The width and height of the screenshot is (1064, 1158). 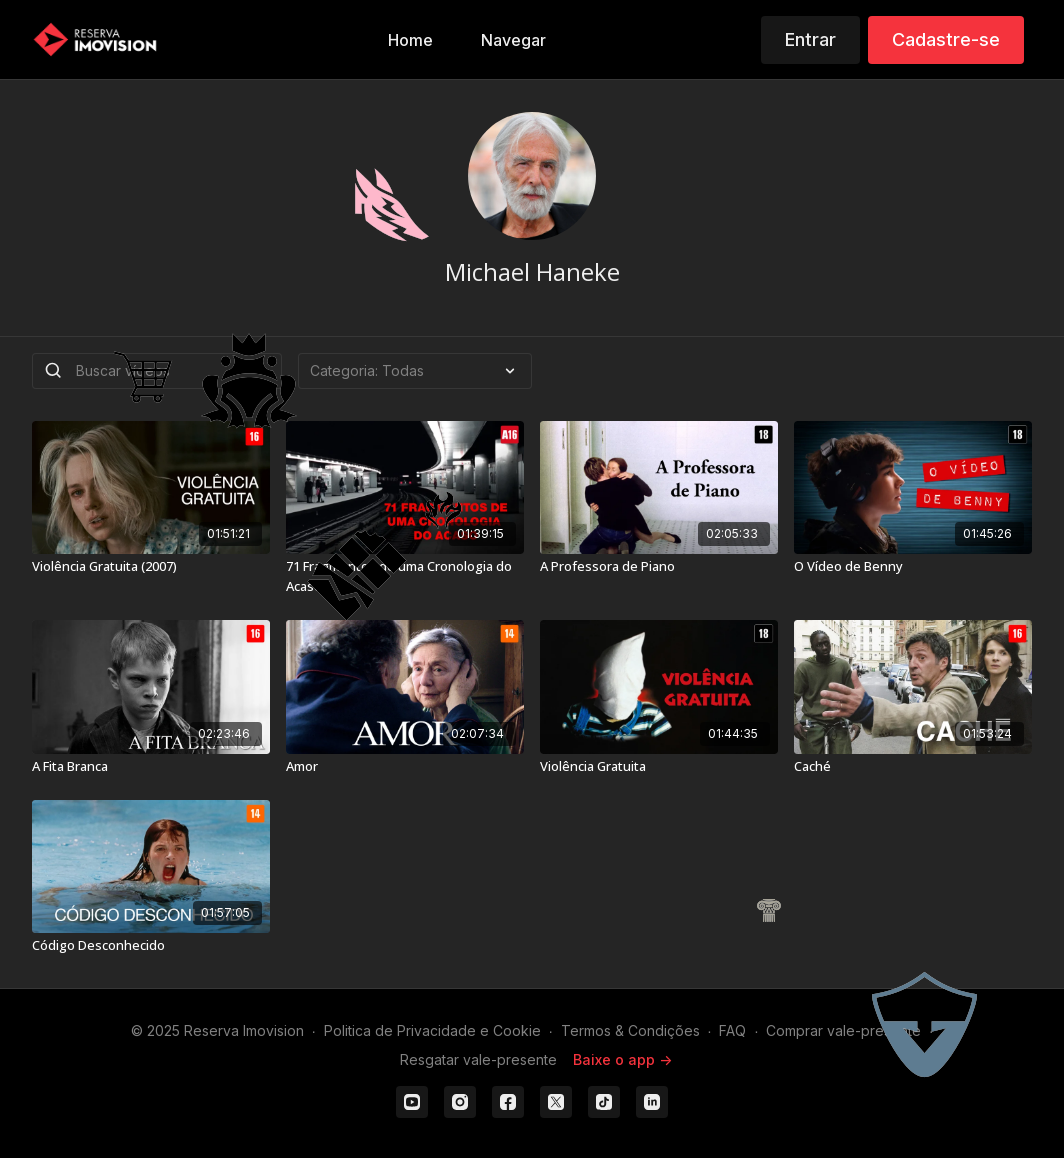 I want to click on view your shopping cart, so click(x=145, y=377).